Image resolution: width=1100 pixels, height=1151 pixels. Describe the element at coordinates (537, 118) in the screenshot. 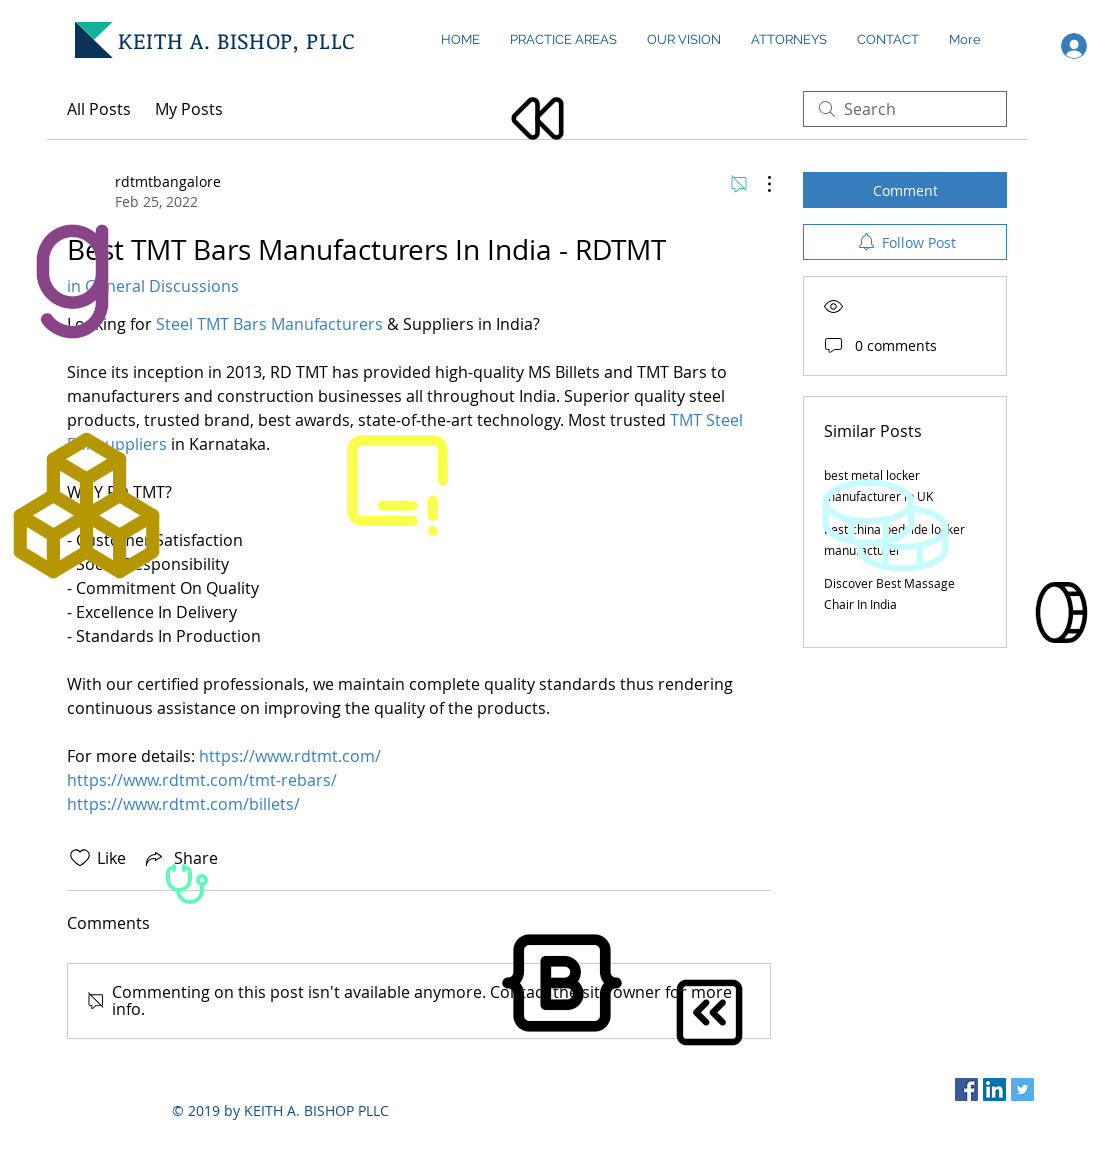

I see `rewind or skip backward in media playback` at that location.